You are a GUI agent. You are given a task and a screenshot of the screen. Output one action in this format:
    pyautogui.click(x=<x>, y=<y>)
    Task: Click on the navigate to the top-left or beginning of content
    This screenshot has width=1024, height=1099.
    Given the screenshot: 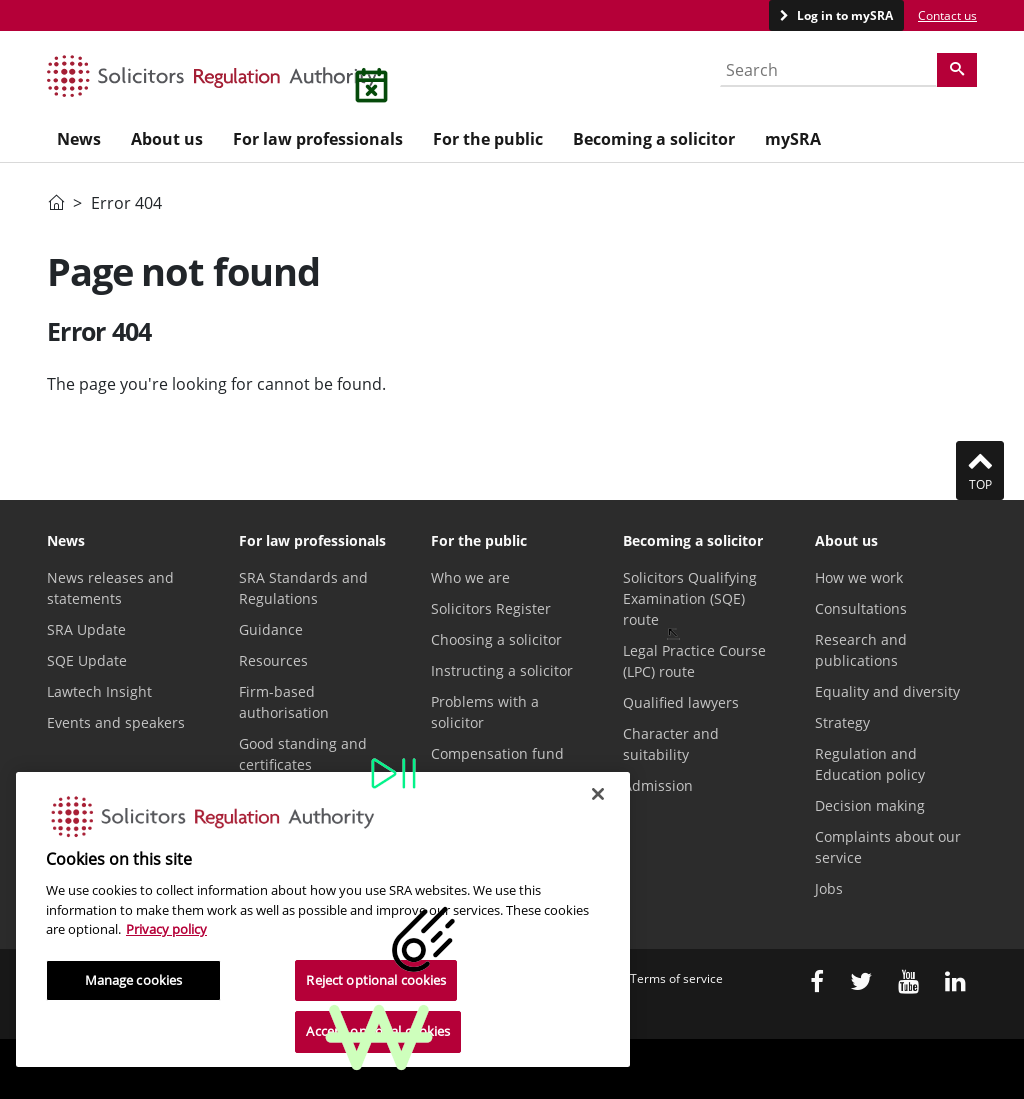 What is the action you would take?
    pyautogui.click(x=673, y=634)
    